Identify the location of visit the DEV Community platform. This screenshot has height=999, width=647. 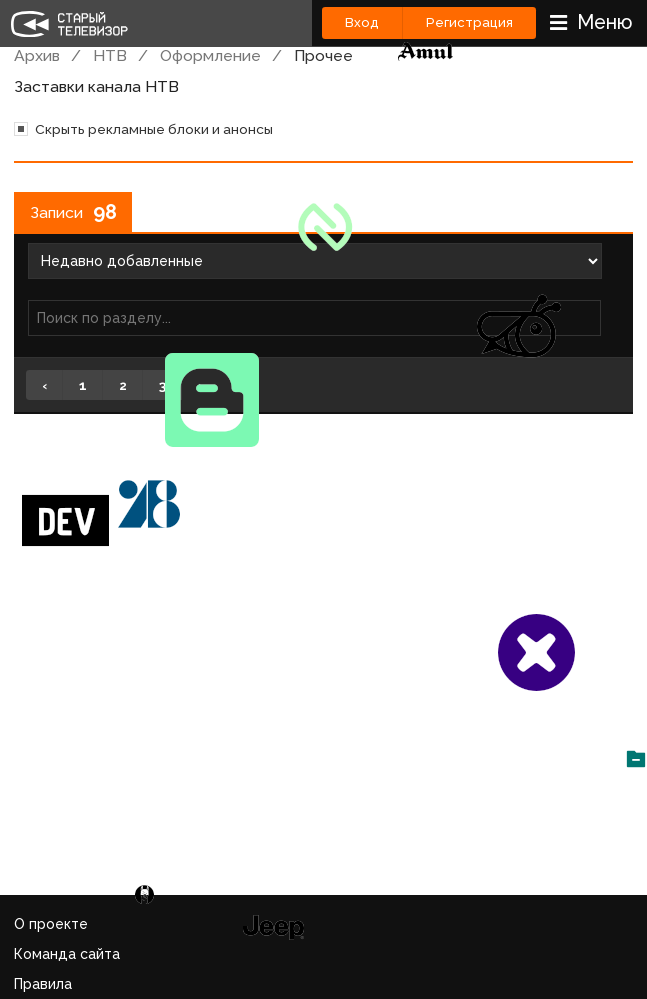
(65, 520).